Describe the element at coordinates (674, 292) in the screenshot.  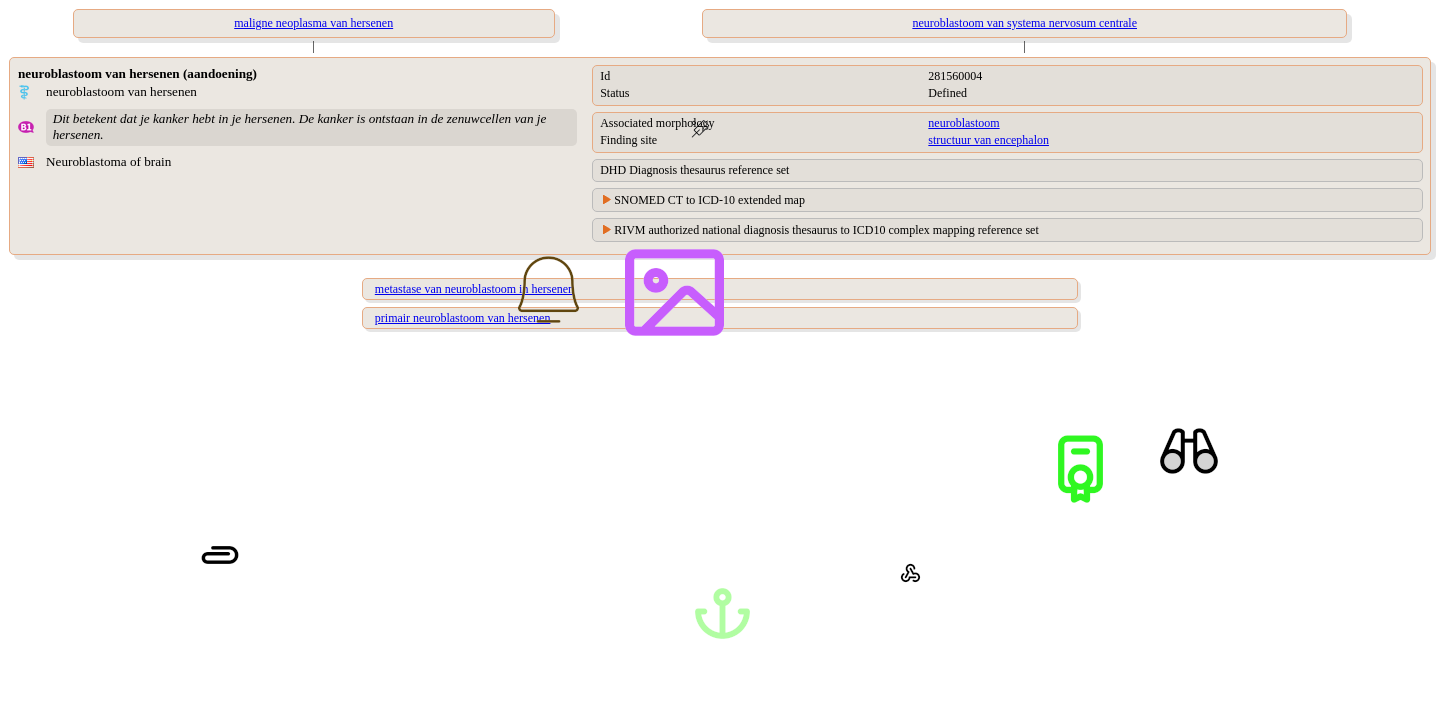
I see `view or open an image file` at that location.